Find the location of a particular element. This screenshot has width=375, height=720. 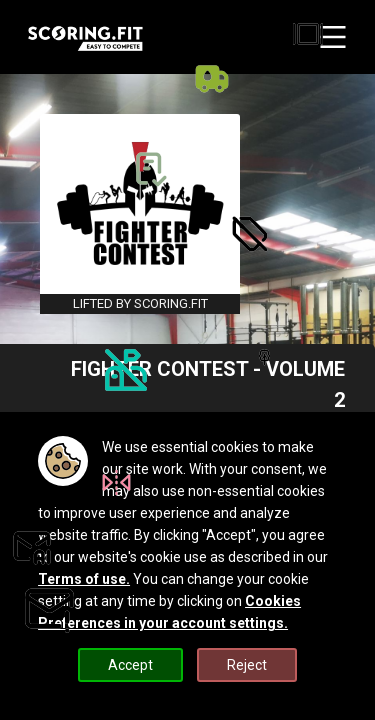

access AI-powered email features is located at coordinates (32, 546).